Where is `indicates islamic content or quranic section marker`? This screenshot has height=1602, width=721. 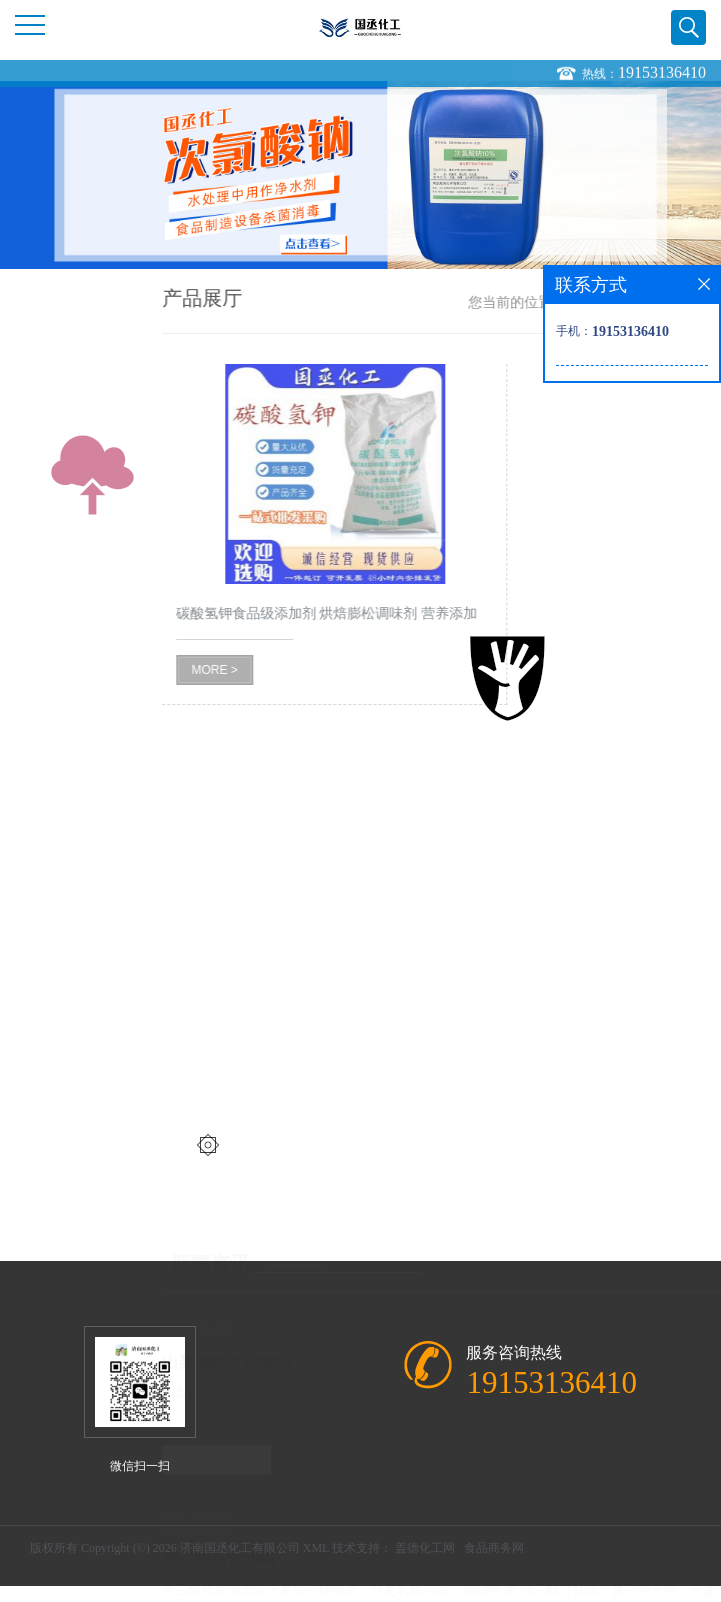 indicates islamic content or quranic section marker is located at coordinates (208, 1145).